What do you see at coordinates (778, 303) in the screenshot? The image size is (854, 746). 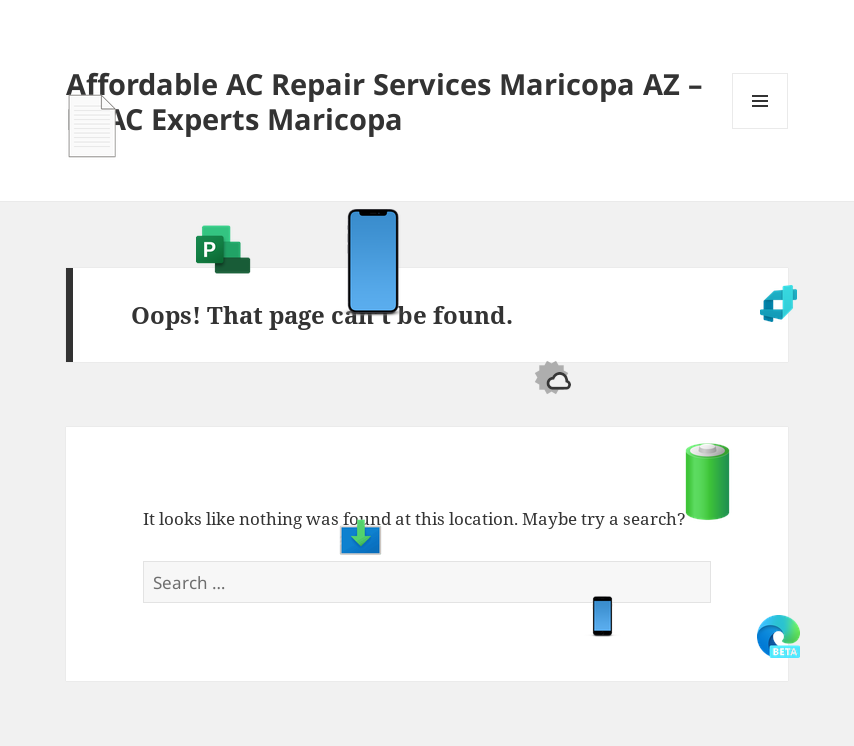 I see `open visualblend application` at bounding box center [778, 303].